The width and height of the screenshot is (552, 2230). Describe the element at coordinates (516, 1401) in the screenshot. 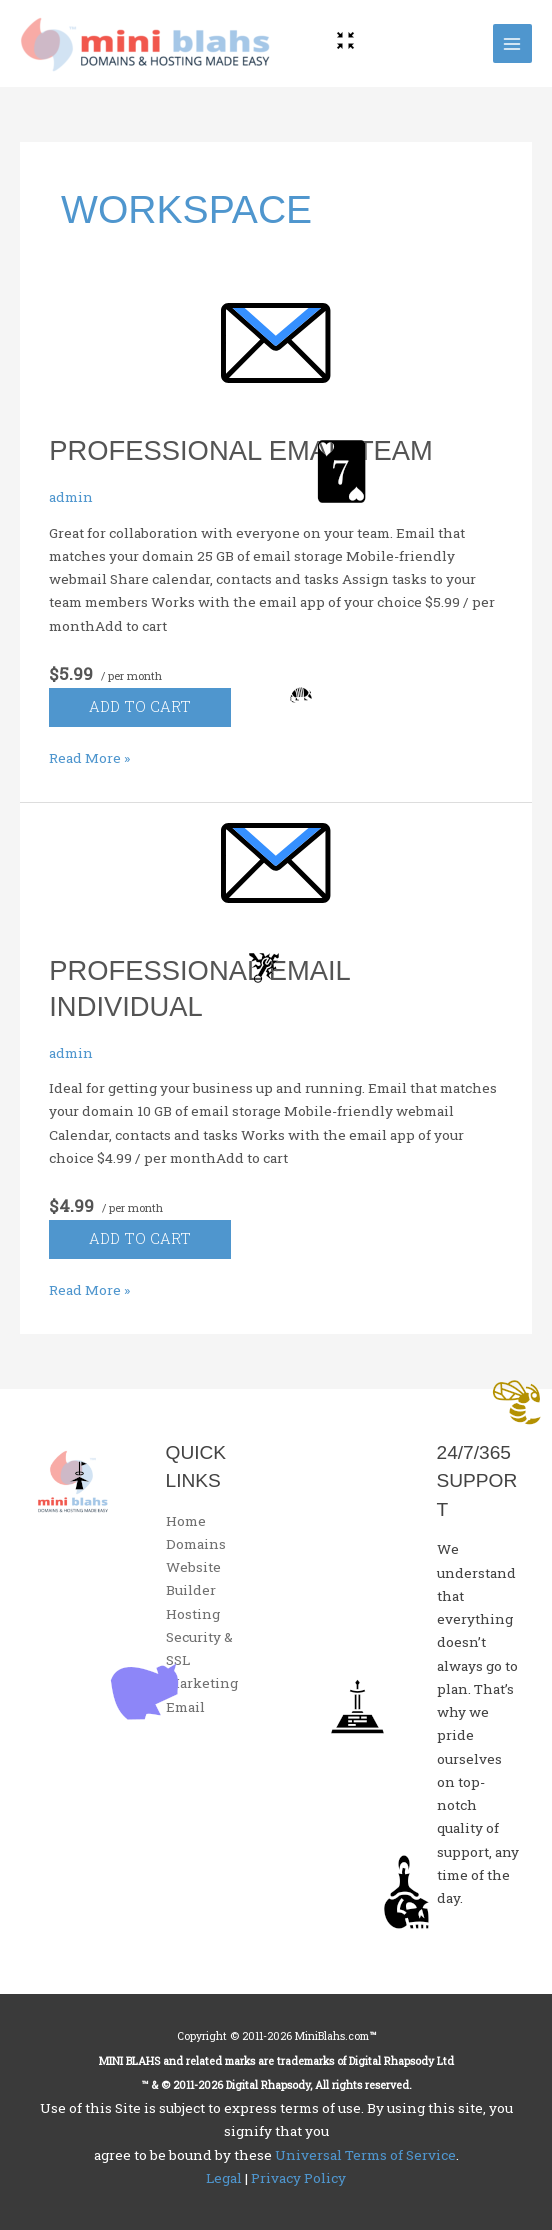

I see `indicates a wasp or bee enemy type` at that location.